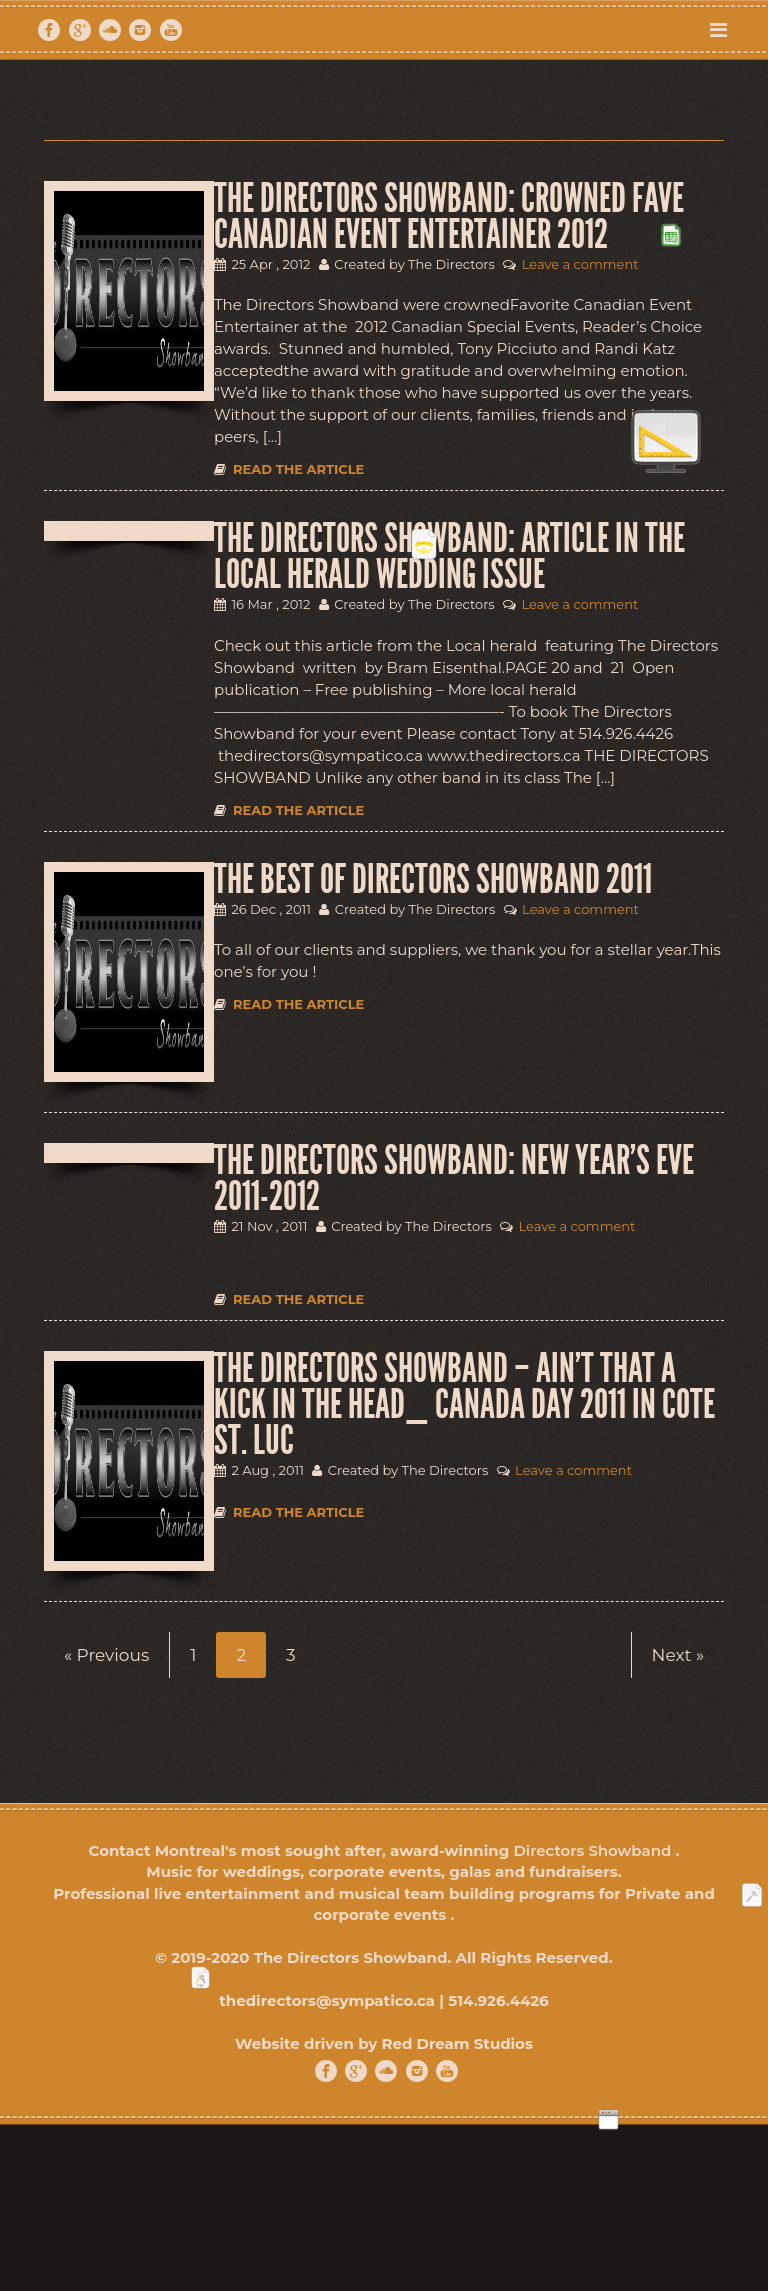 The width and height of the screenshot is (768, 2291). What do you see at coordinates (666, 441) in the screenshot?
I see `access display settings` at bounding box center [666, 441].